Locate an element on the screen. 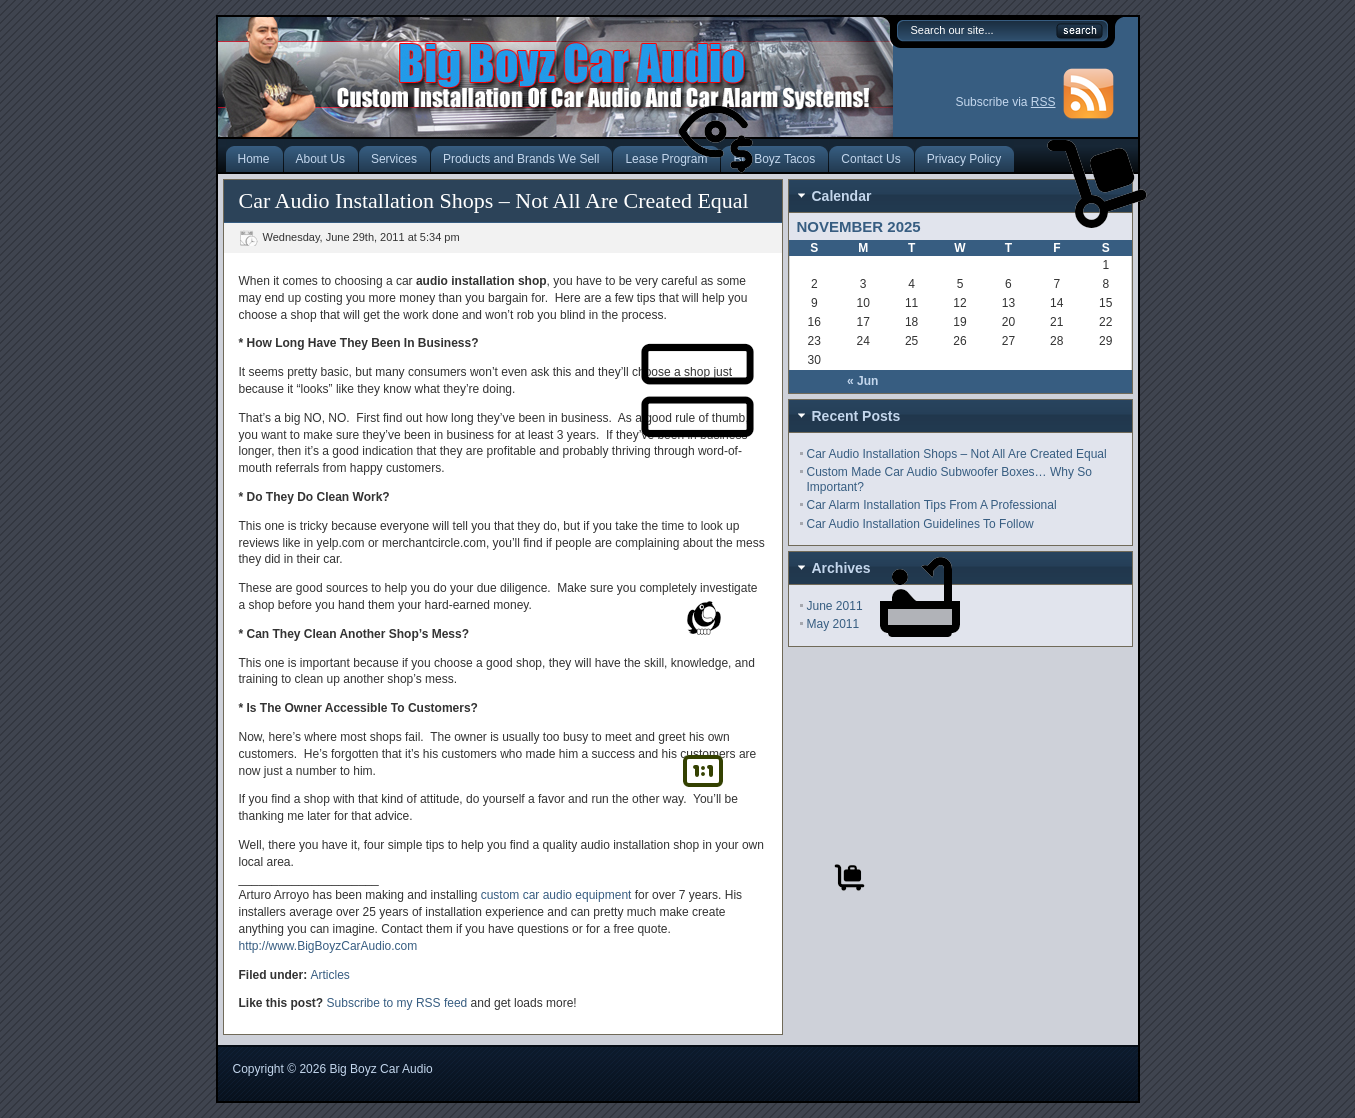 Image resolution: width=1355 pixels, height=1118 pixels. switch to row view layout is located at coordinates (697, 390).